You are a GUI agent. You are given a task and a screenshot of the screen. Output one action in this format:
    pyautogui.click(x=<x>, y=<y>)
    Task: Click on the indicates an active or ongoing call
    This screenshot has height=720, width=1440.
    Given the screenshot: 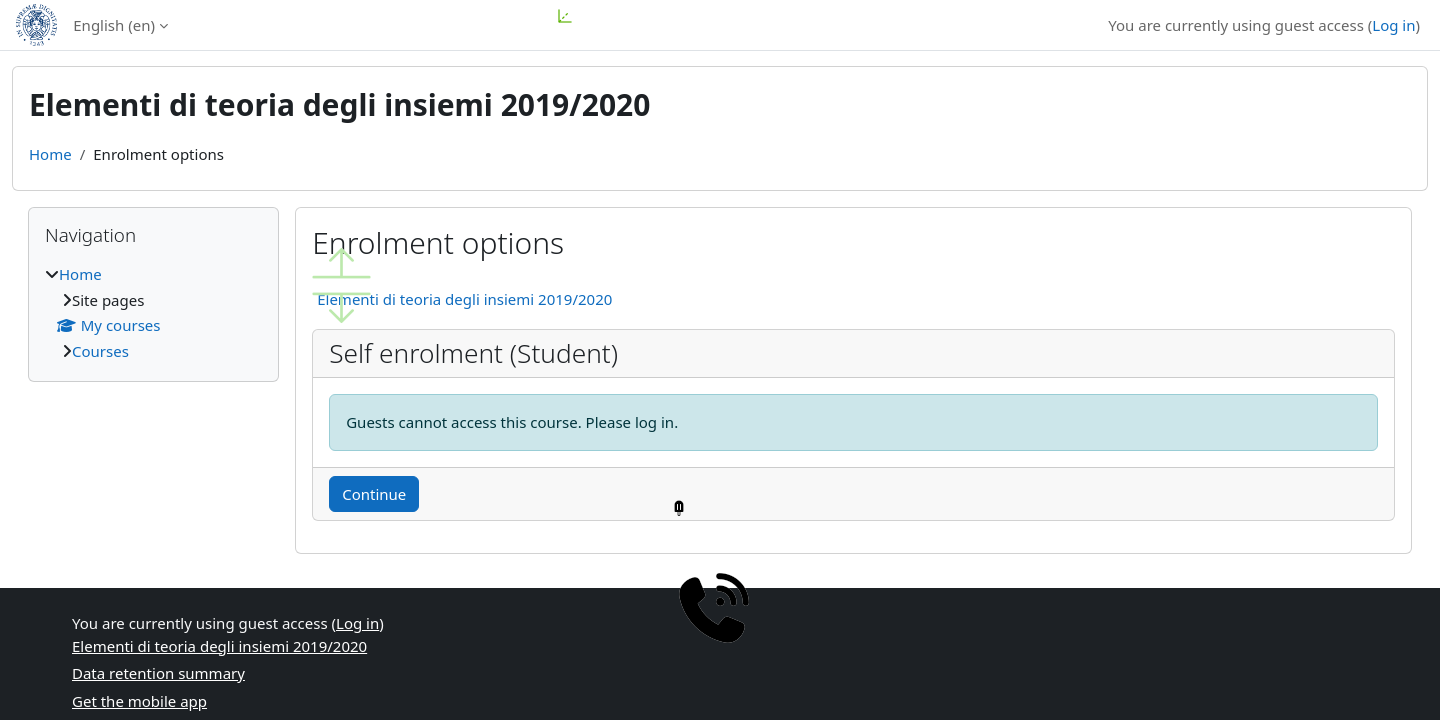 What is the action you would take?
    pyautogui.click(x=712, y=610)
    